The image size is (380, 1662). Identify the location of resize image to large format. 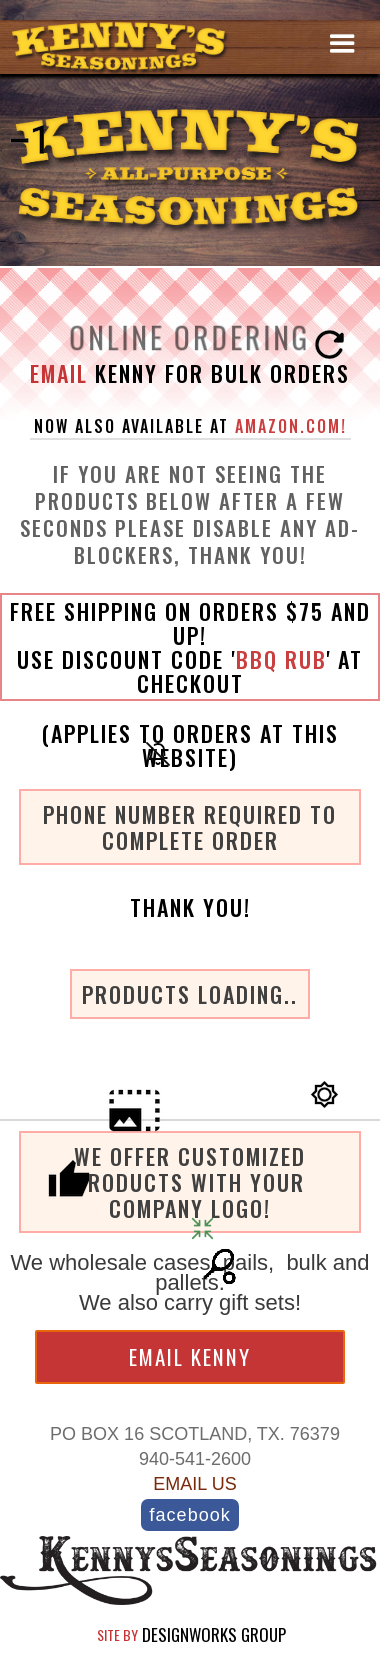
(134, 1110).